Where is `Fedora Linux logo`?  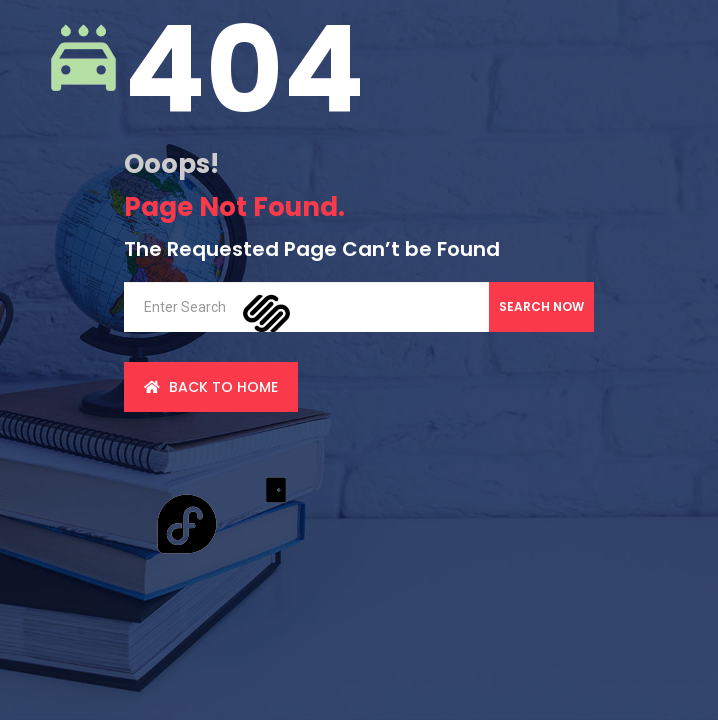
Fedora Linux logo is located at coordinates (187, 524).